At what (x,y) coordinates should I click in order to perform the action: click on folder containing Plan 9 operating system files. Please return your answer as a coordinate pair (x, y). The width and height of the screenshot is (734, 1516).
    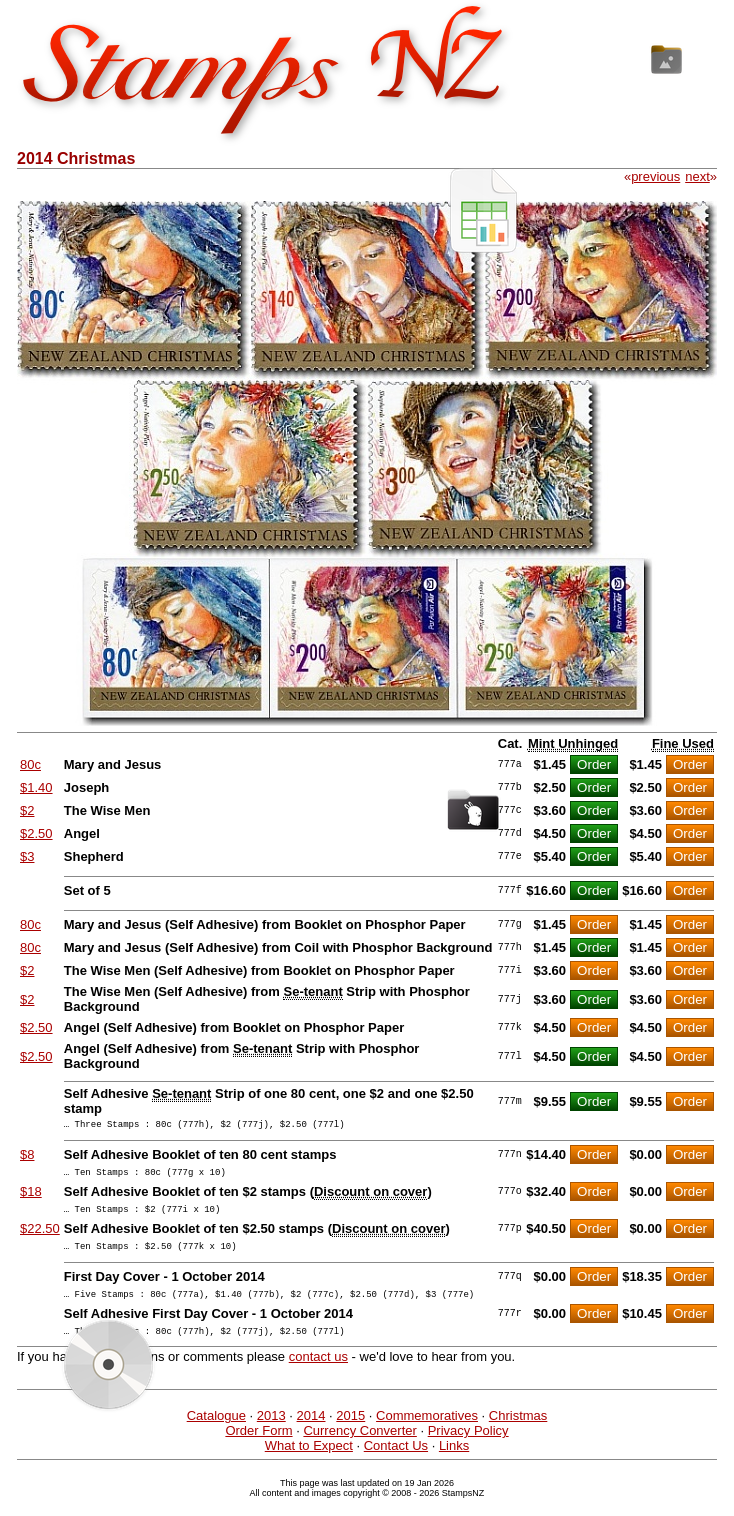
    Looking at the image, I should click on (473, 811).